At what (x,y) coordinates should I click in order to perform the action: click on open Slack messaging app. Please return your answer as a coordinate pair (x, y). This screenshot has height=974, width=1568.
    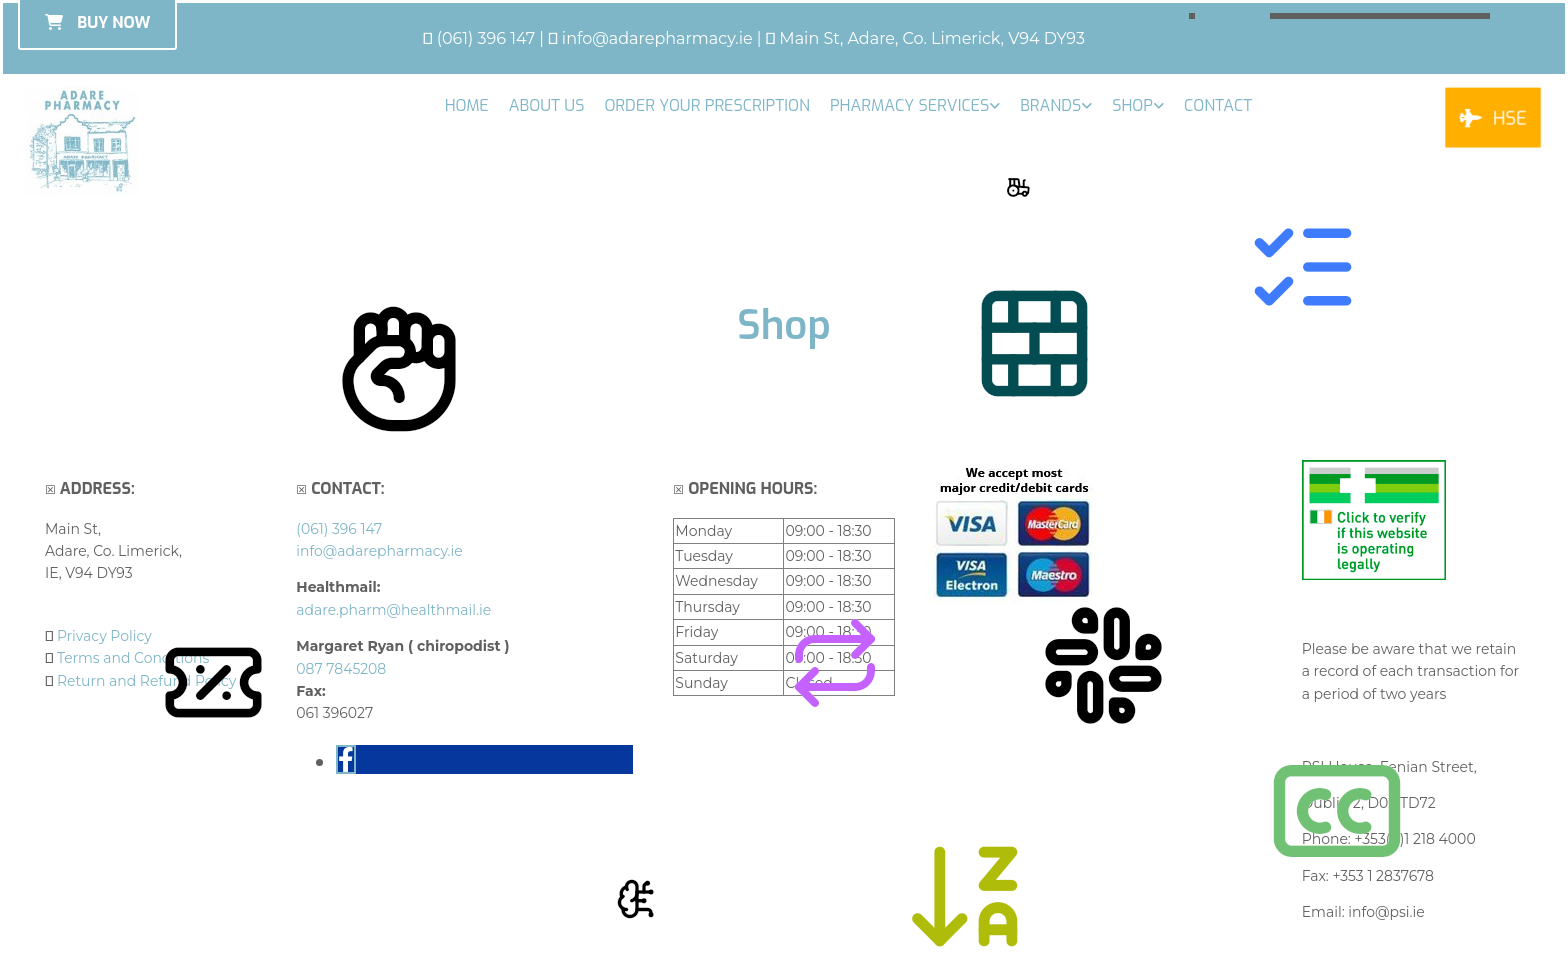
    Looking at the image, I should click on (1103, 665).